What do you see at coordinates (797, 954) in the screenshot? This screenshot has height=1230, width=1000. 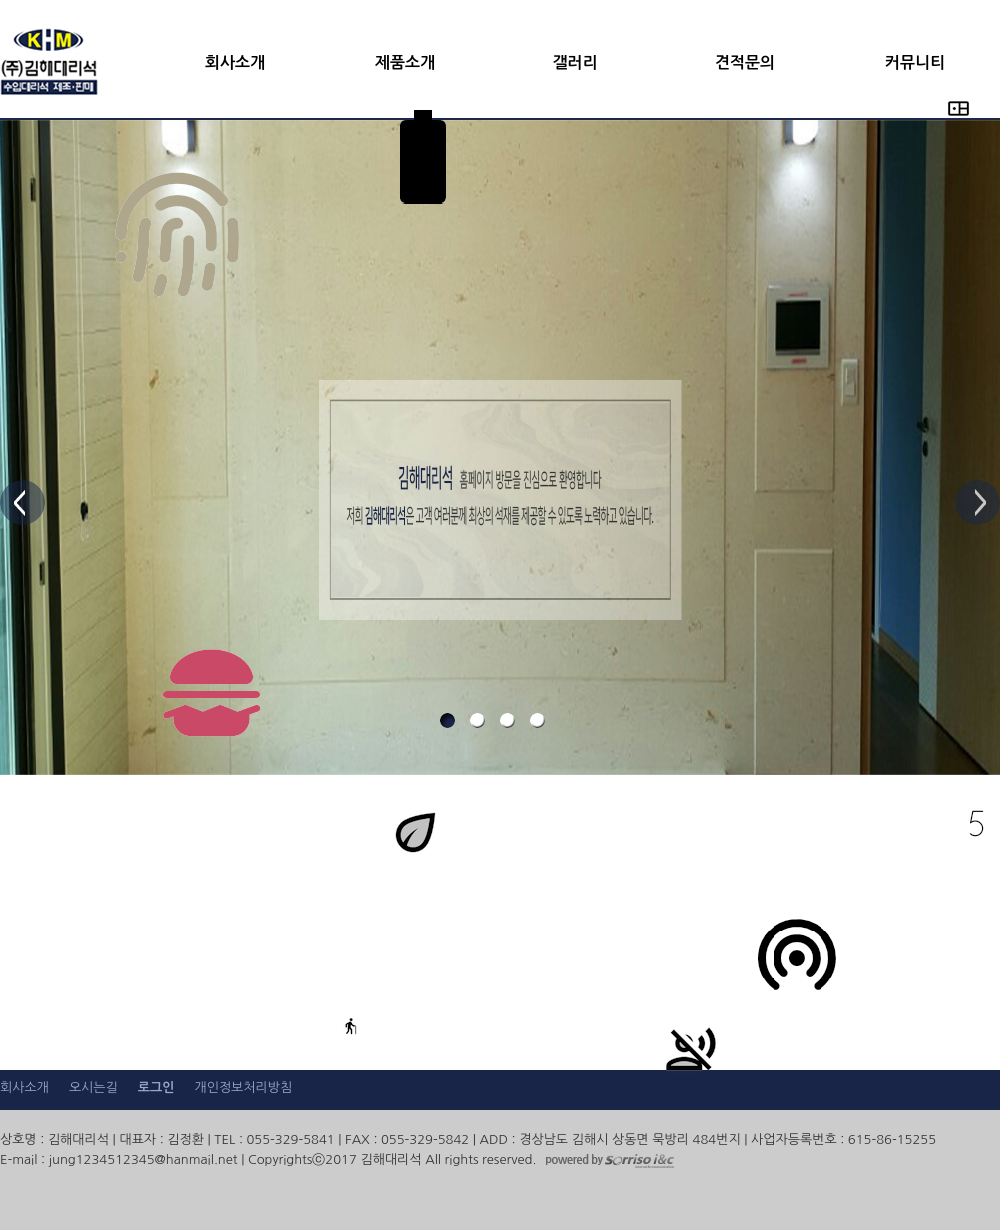 I see `enable wifi hotspot or tethering` at bounding box center [797, 954].